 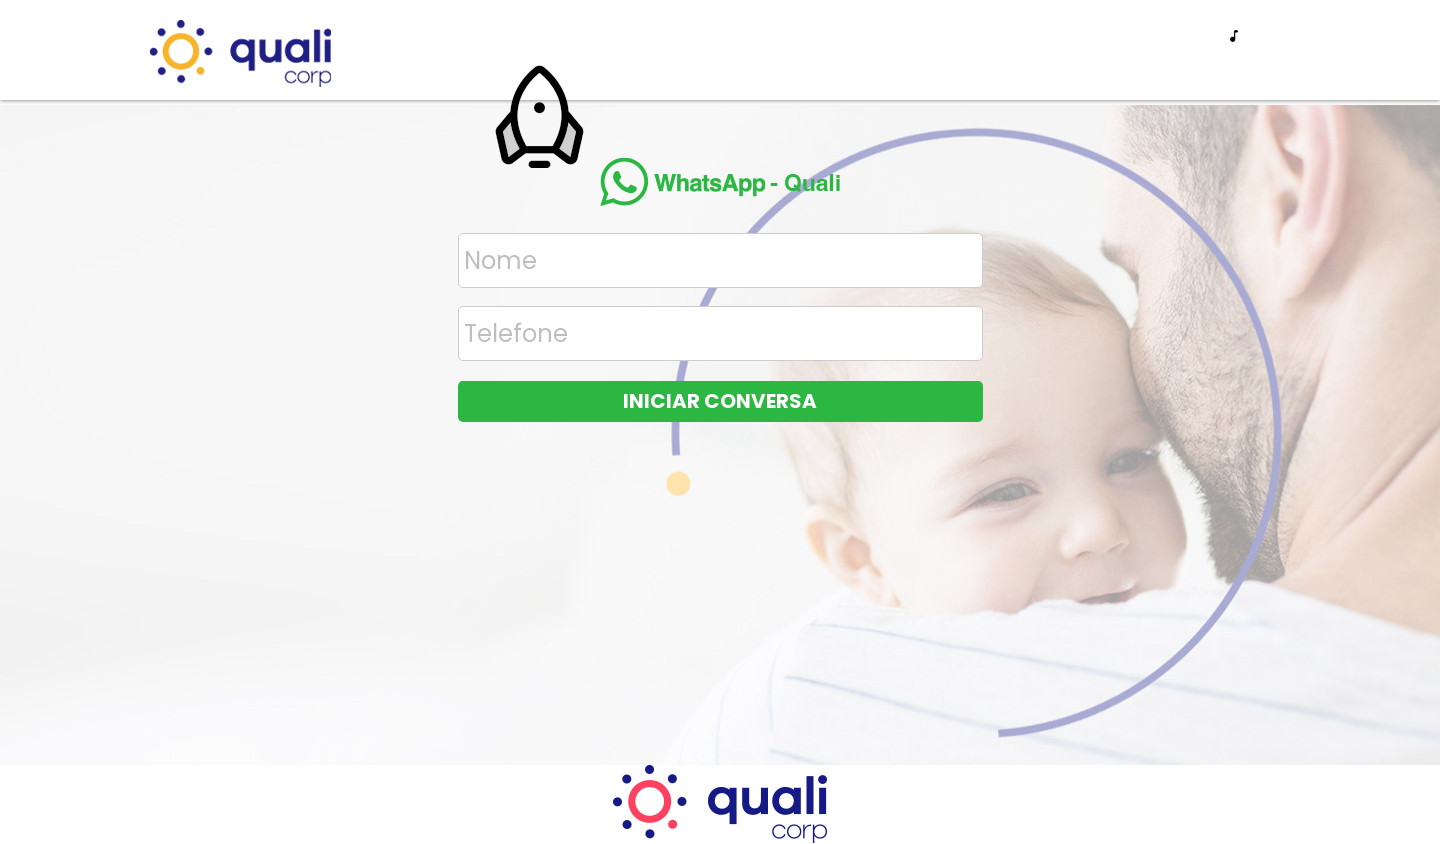 I want to click on access music or audio player, so click(x=1234, y=36).